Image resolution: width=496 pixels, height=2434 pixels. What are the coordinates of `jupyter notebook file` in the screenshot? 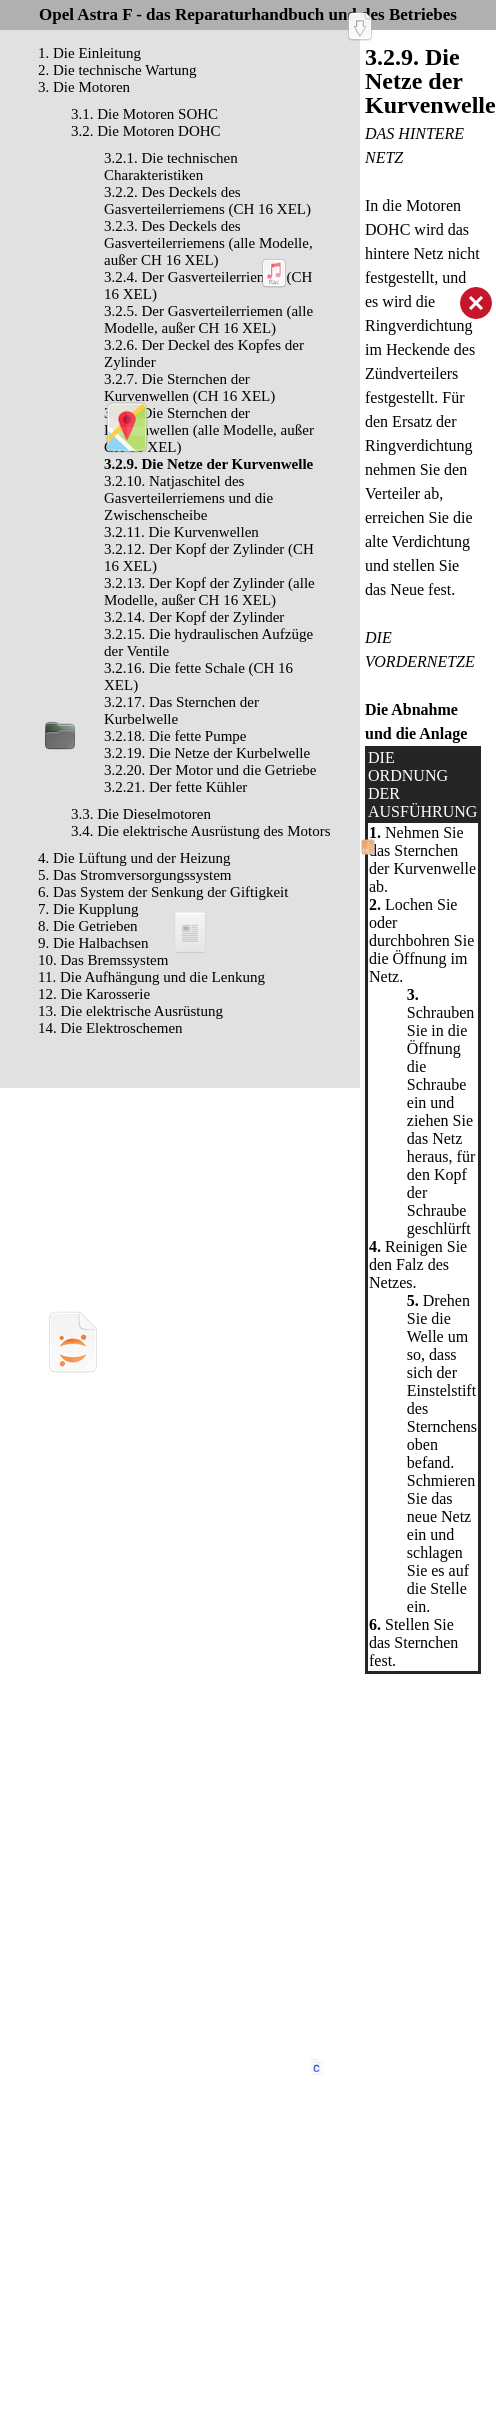 It's located at (73, 1342).